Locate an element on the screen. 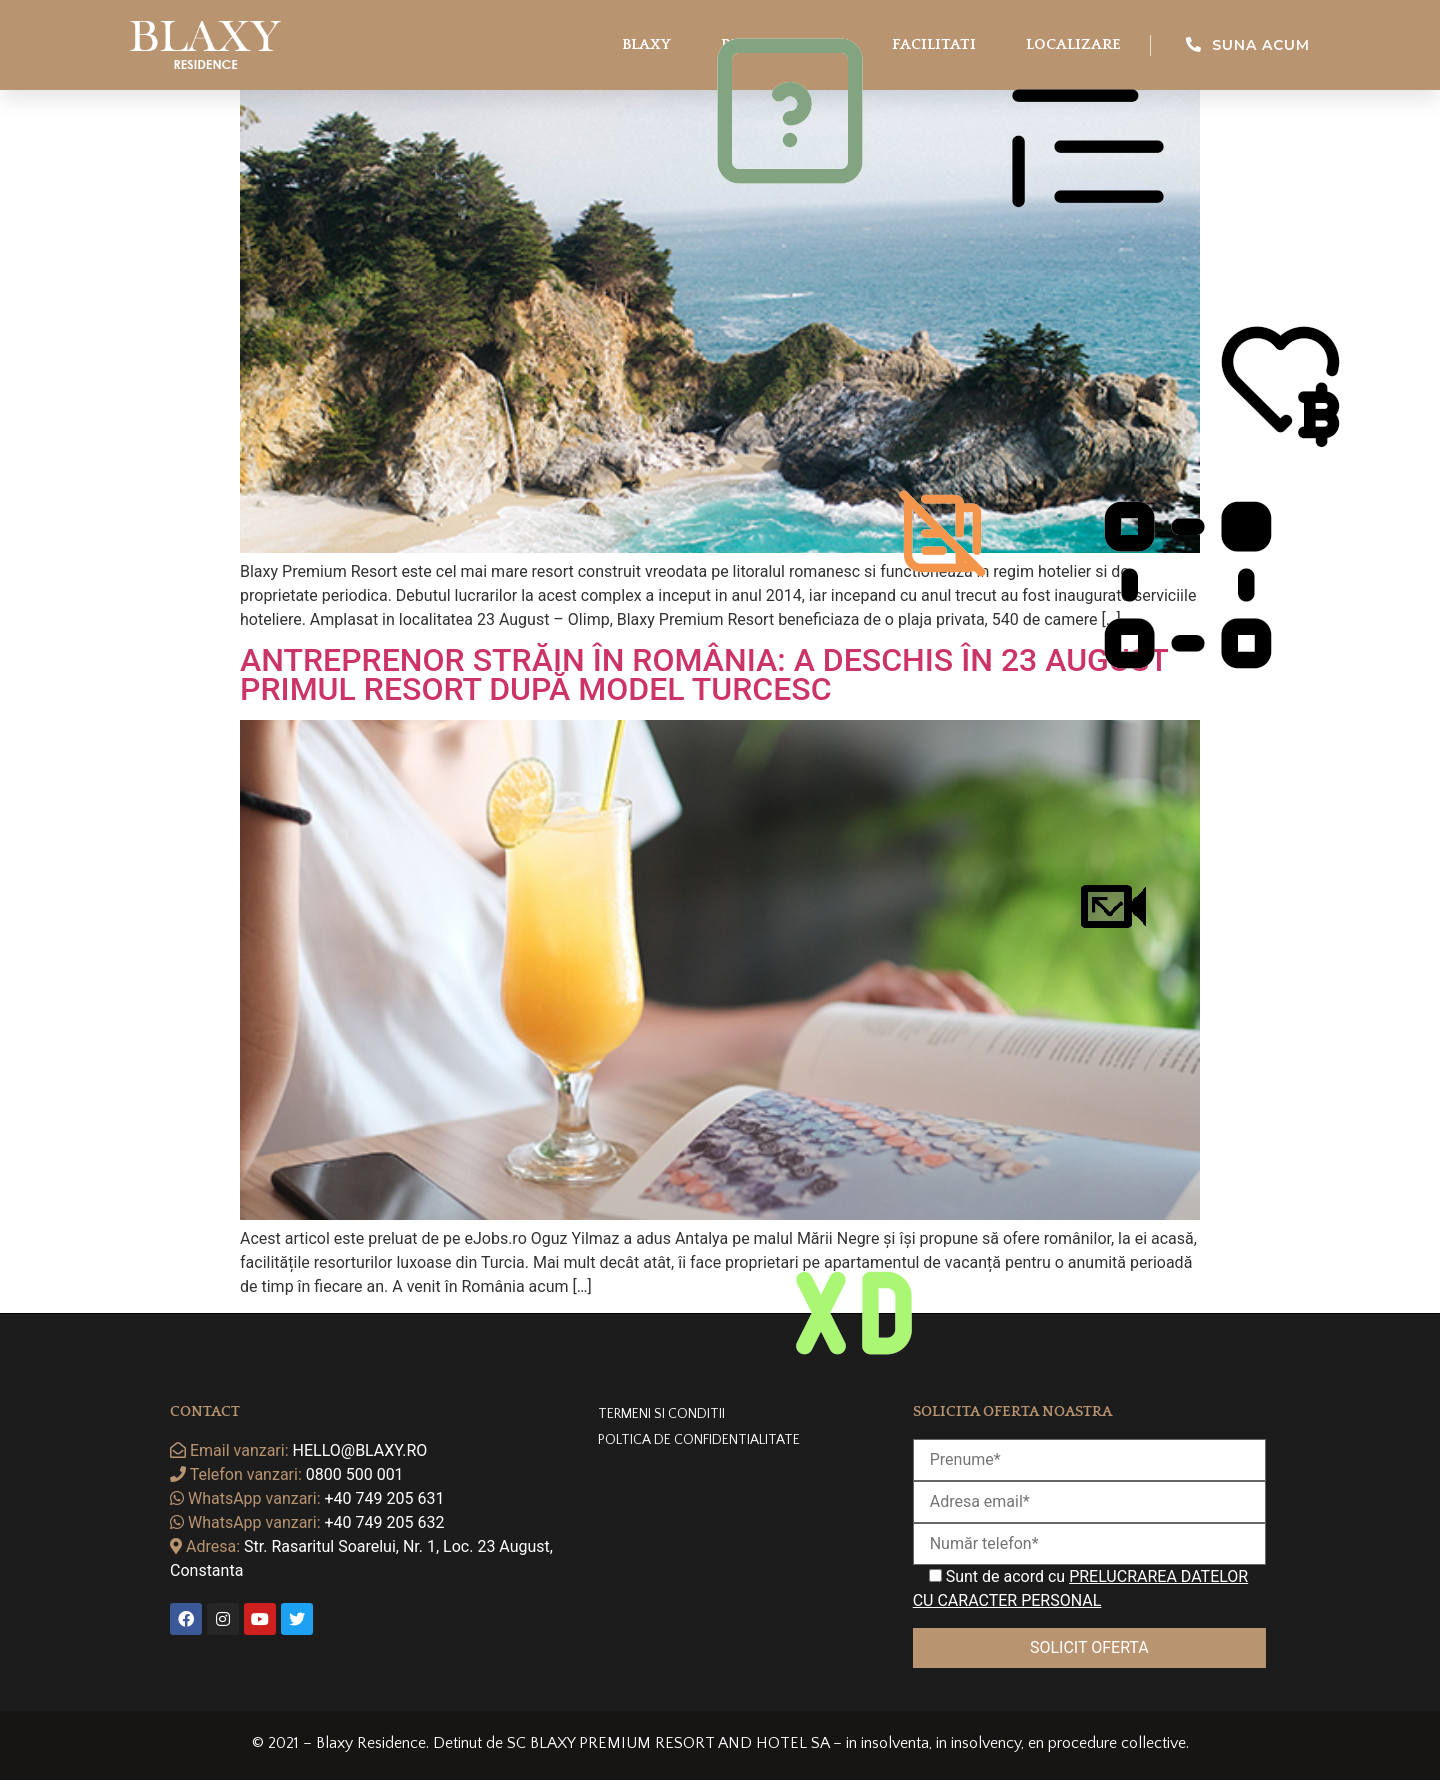 The height and width of the screenshot is (1780, 1440). insert a block quote is located at coordinates (1088, 144).